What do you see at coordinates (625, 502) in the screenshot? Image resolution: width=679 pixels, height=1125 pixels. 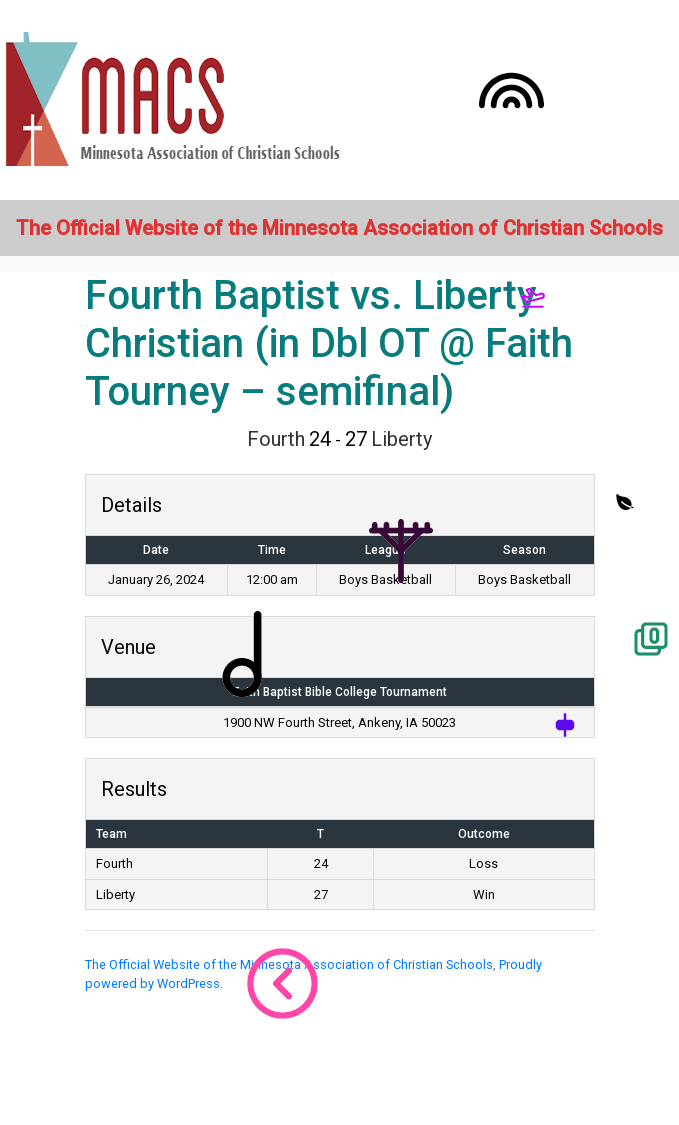 I see `view eco-friendly or sustainable options` at bounding box center [625, 502].